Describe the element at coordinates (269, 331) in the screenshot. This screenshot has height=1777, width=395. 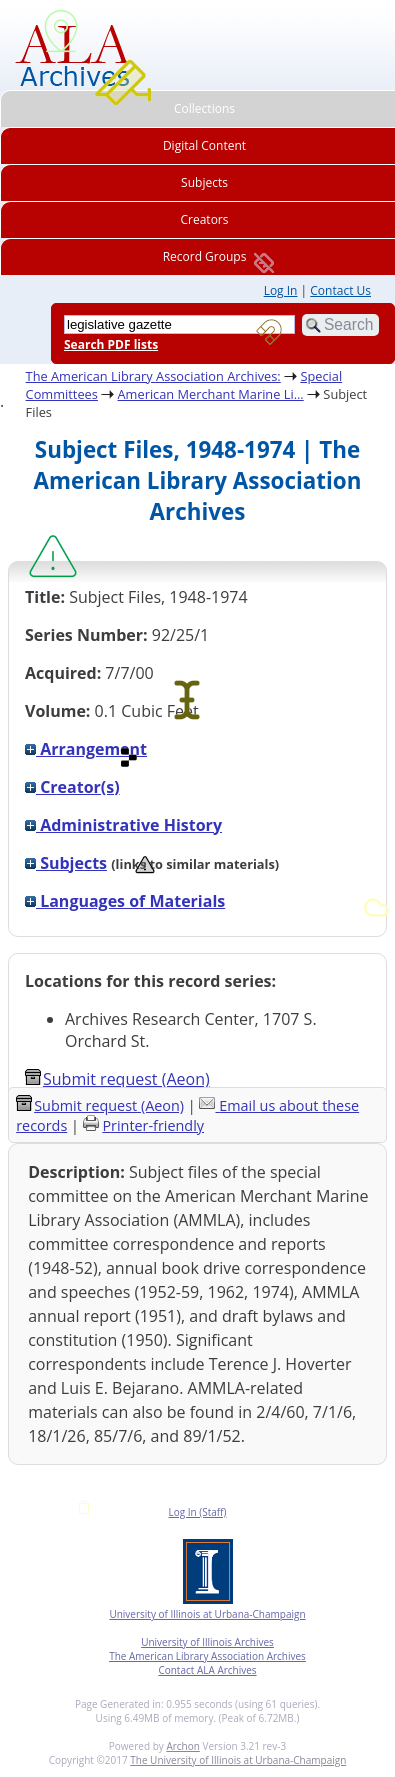
I see `attract or pull related items together` at that location.